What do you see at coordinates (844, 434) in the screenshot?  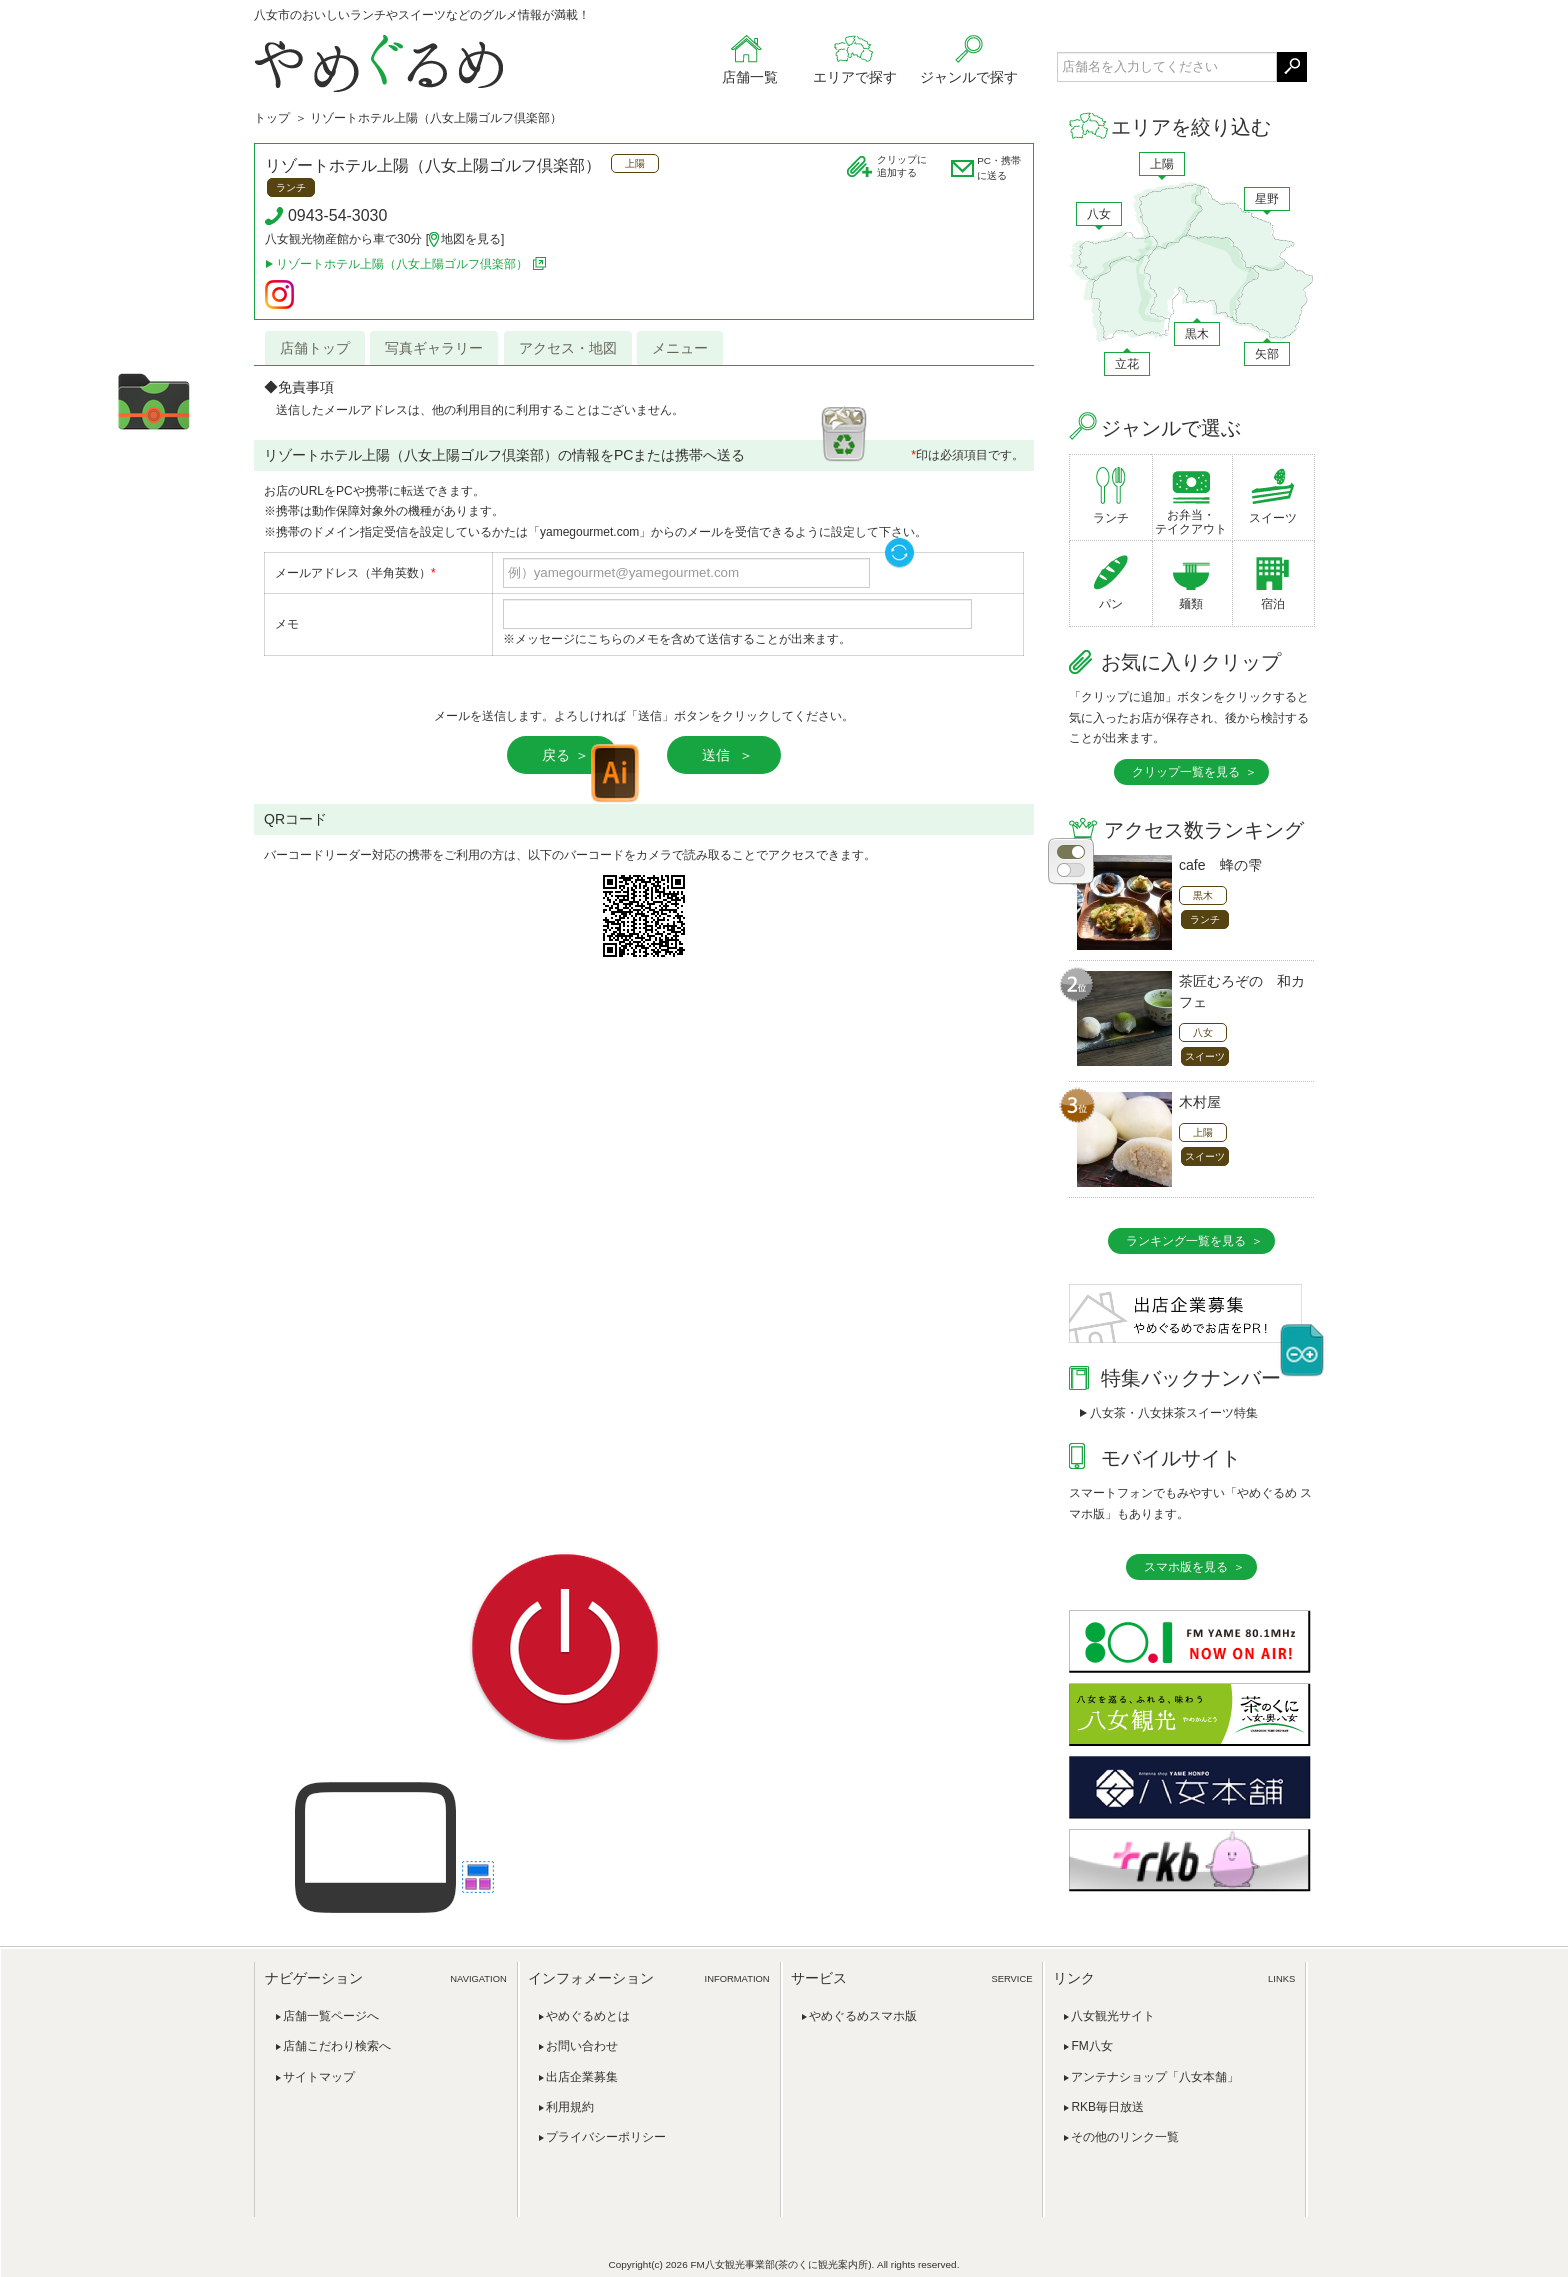 I see `indicates trash bin contains deleted items` at bounding box center [844, 434].